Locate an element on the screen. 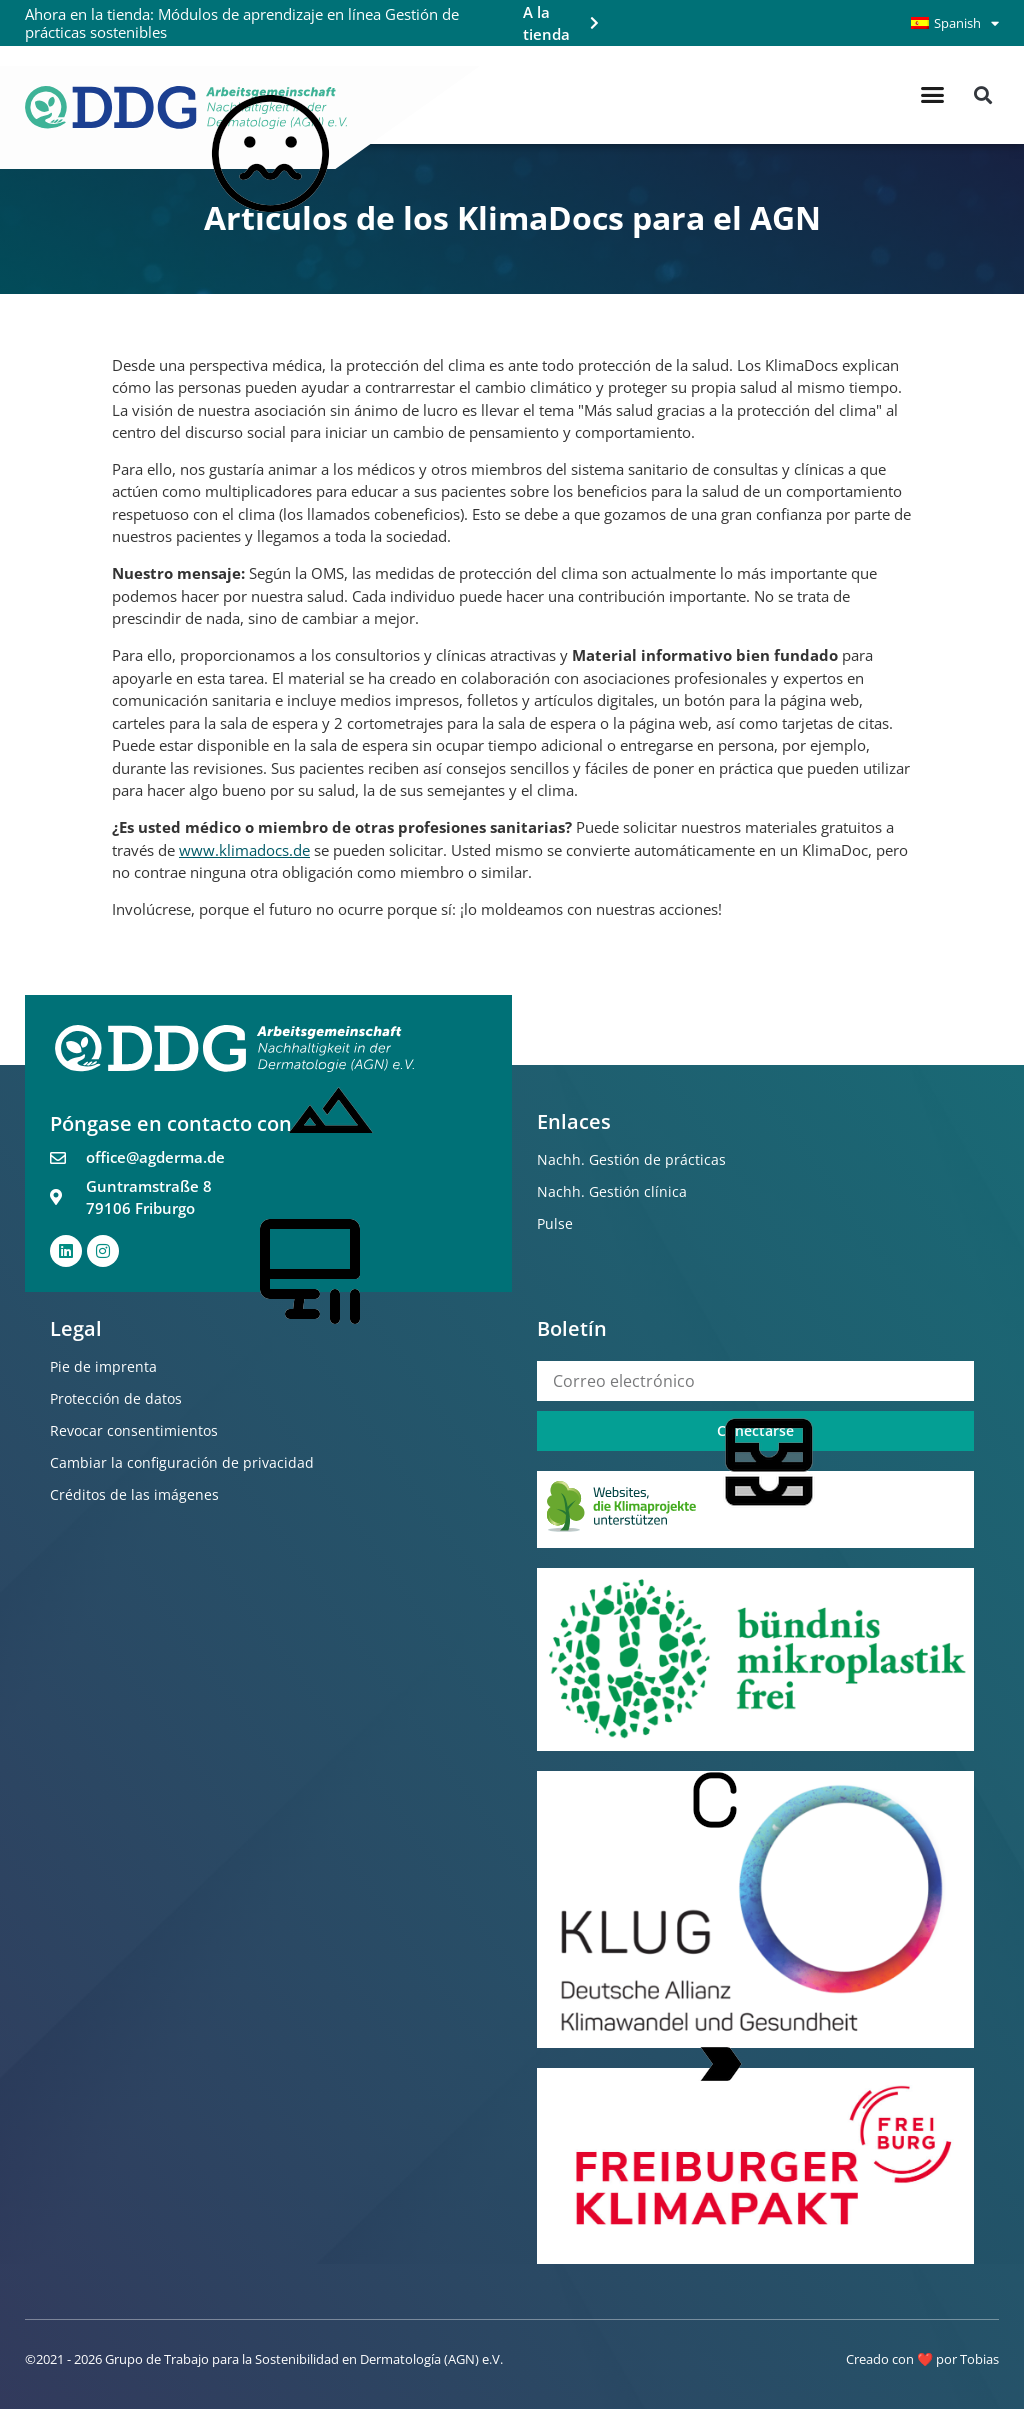  mark a message or item as important is located at coordinates (720, 2064).